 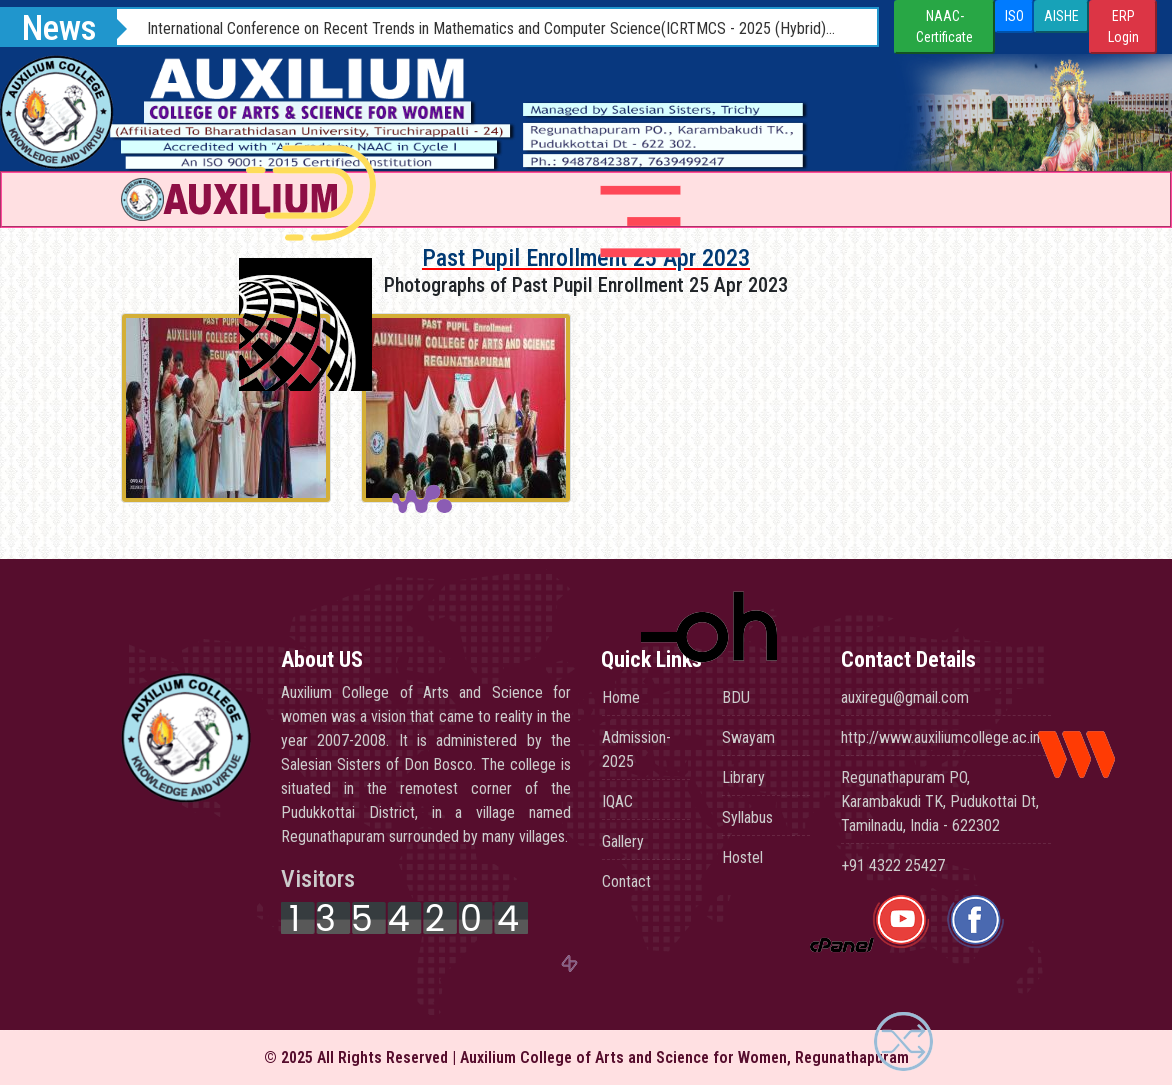 I want to click on access cPanel web hosting control panel, so click(x=842, y=945).